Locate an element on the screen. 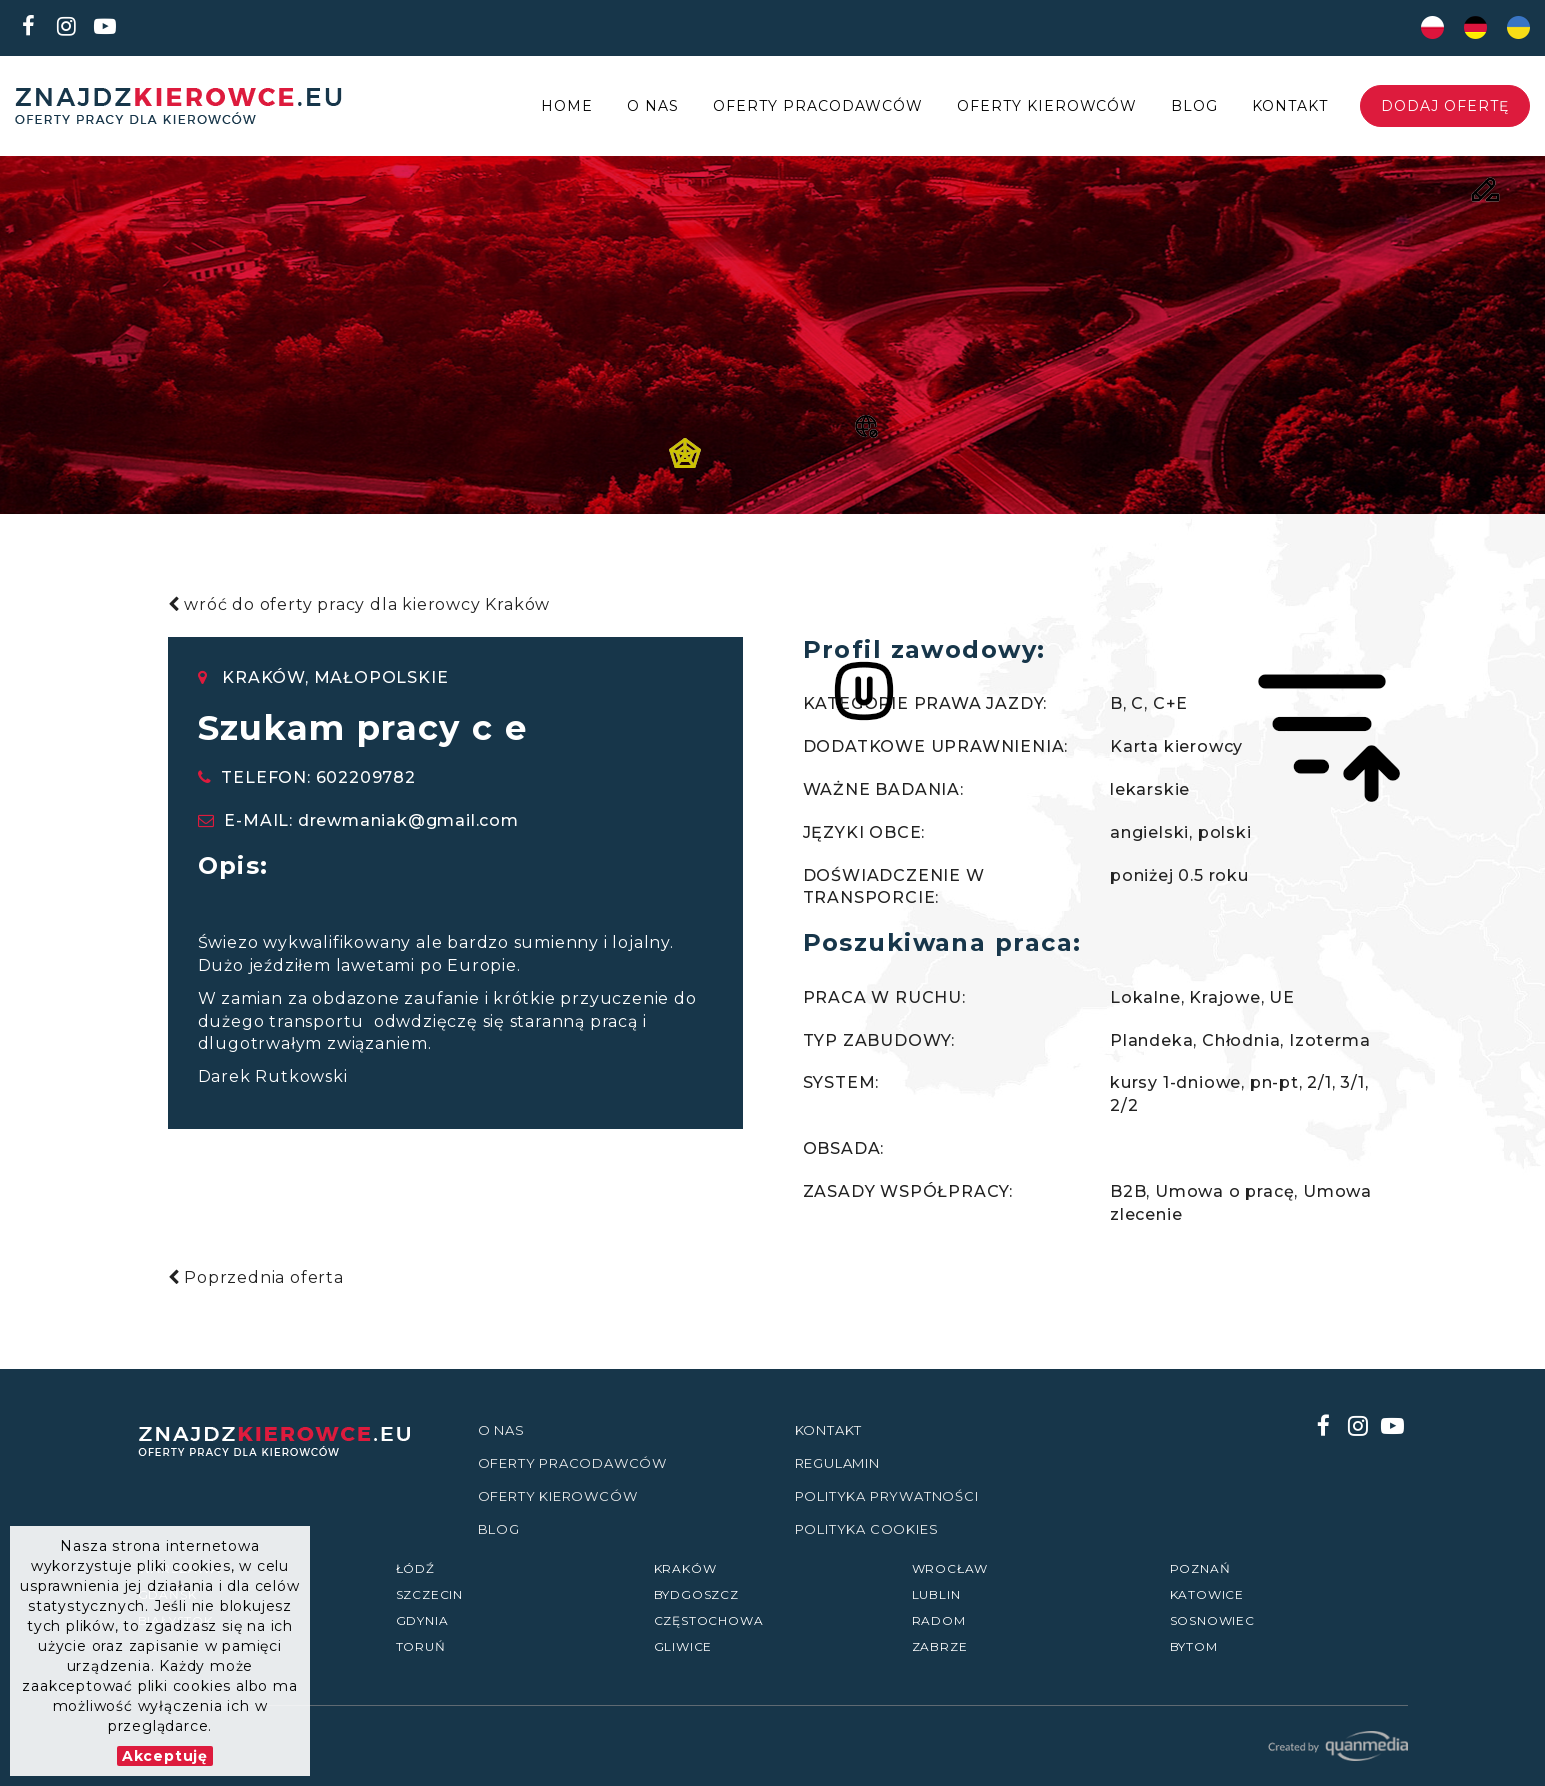  highlight or mark selected text is located at coordinates (1485, 190).